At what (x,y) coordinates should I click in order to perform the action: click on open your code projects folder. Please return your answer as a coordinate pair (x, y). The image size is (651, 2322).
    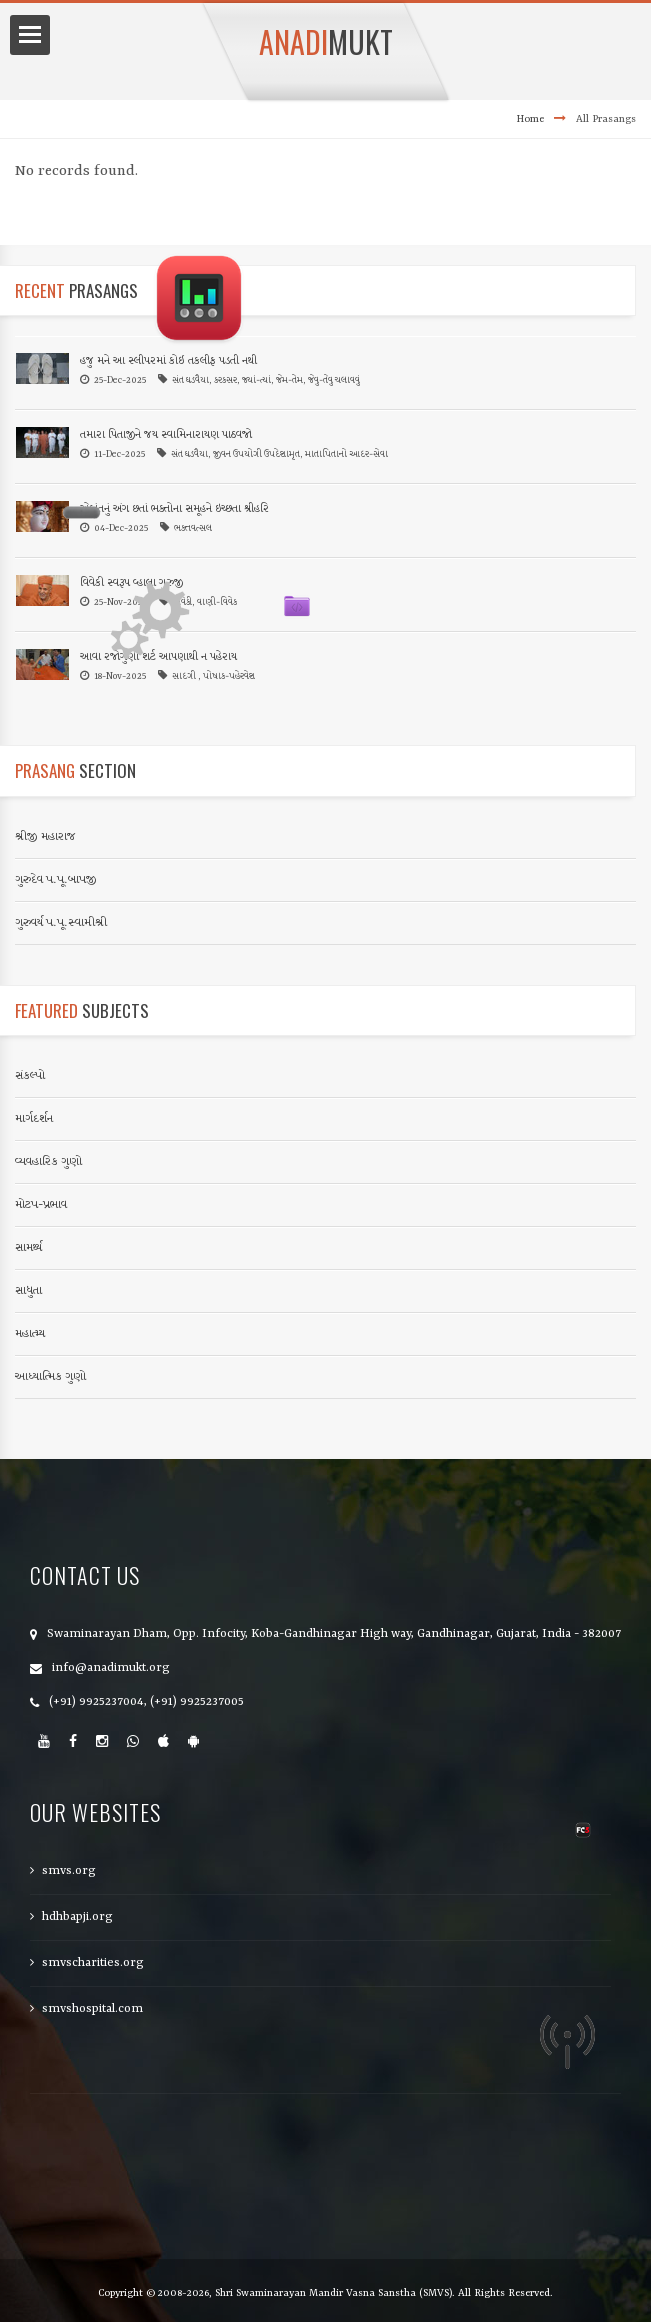
    Looking at the image, I should click on (297, 606).